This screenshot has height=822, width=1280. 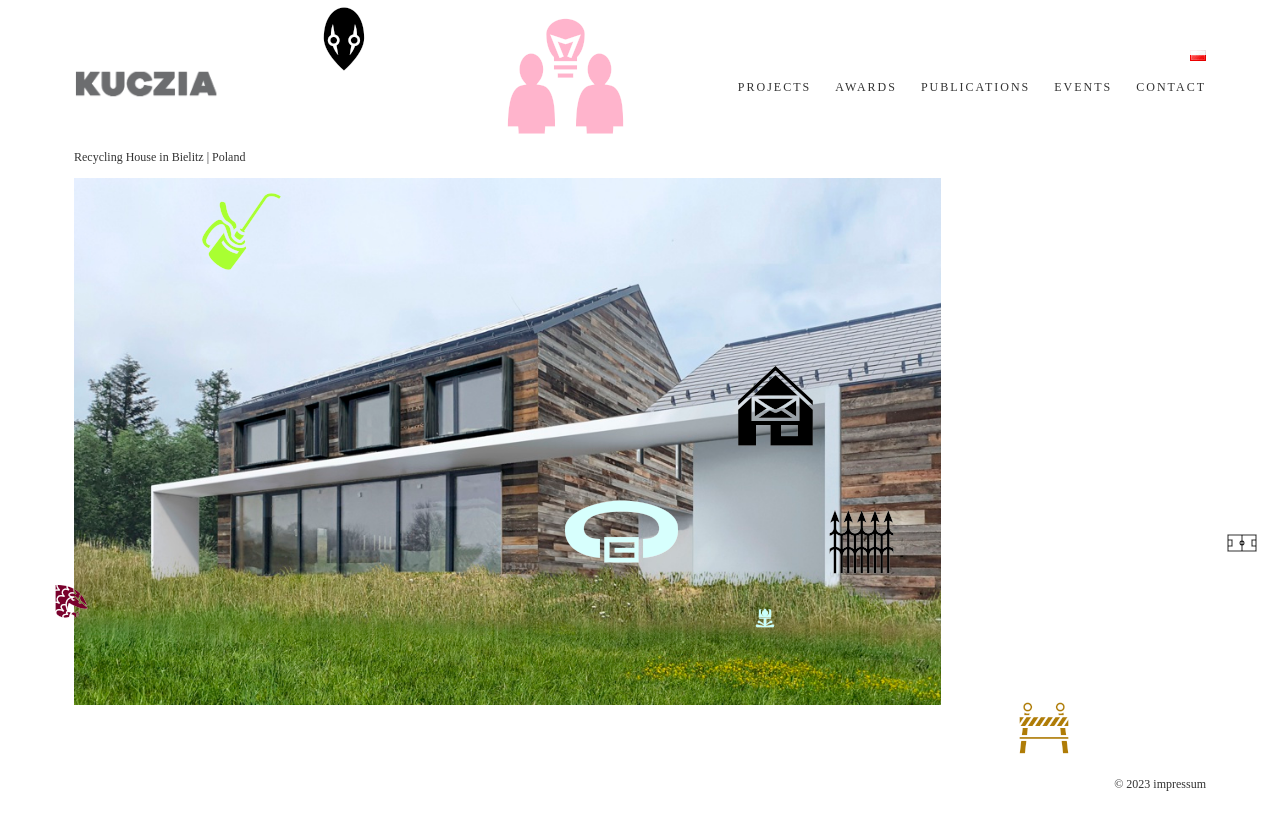 What do you see at coordinates (344, 39) in the screenshot?
I see `select architect or builder character class` at bounding box center [344, 39].